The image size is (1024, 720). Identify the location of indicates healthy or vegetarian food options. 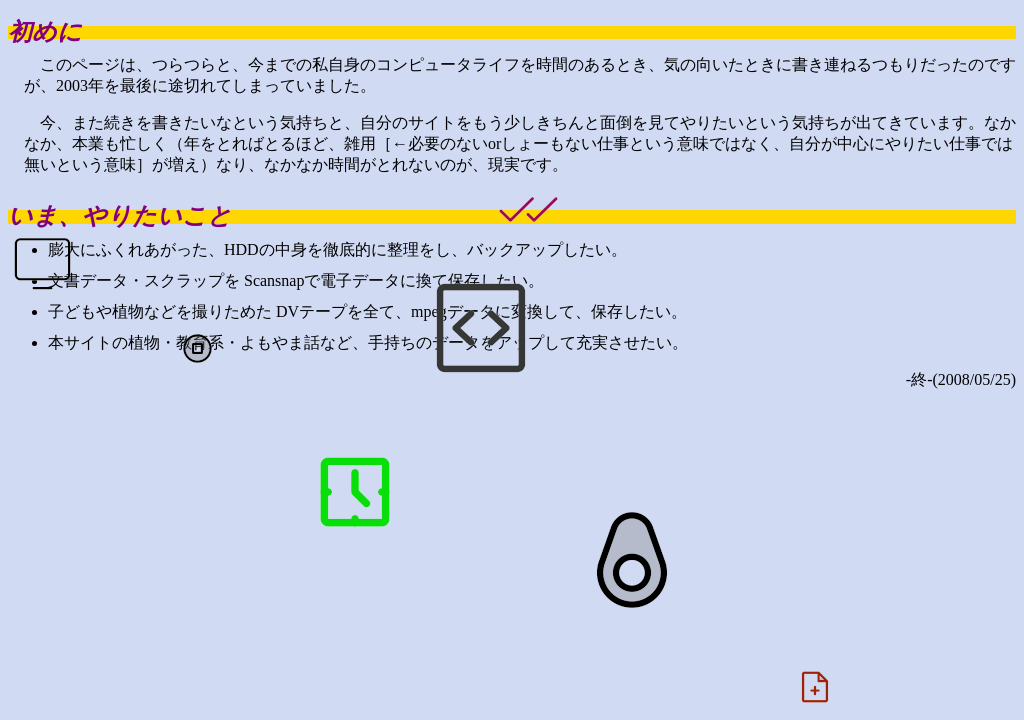
(632, 560).